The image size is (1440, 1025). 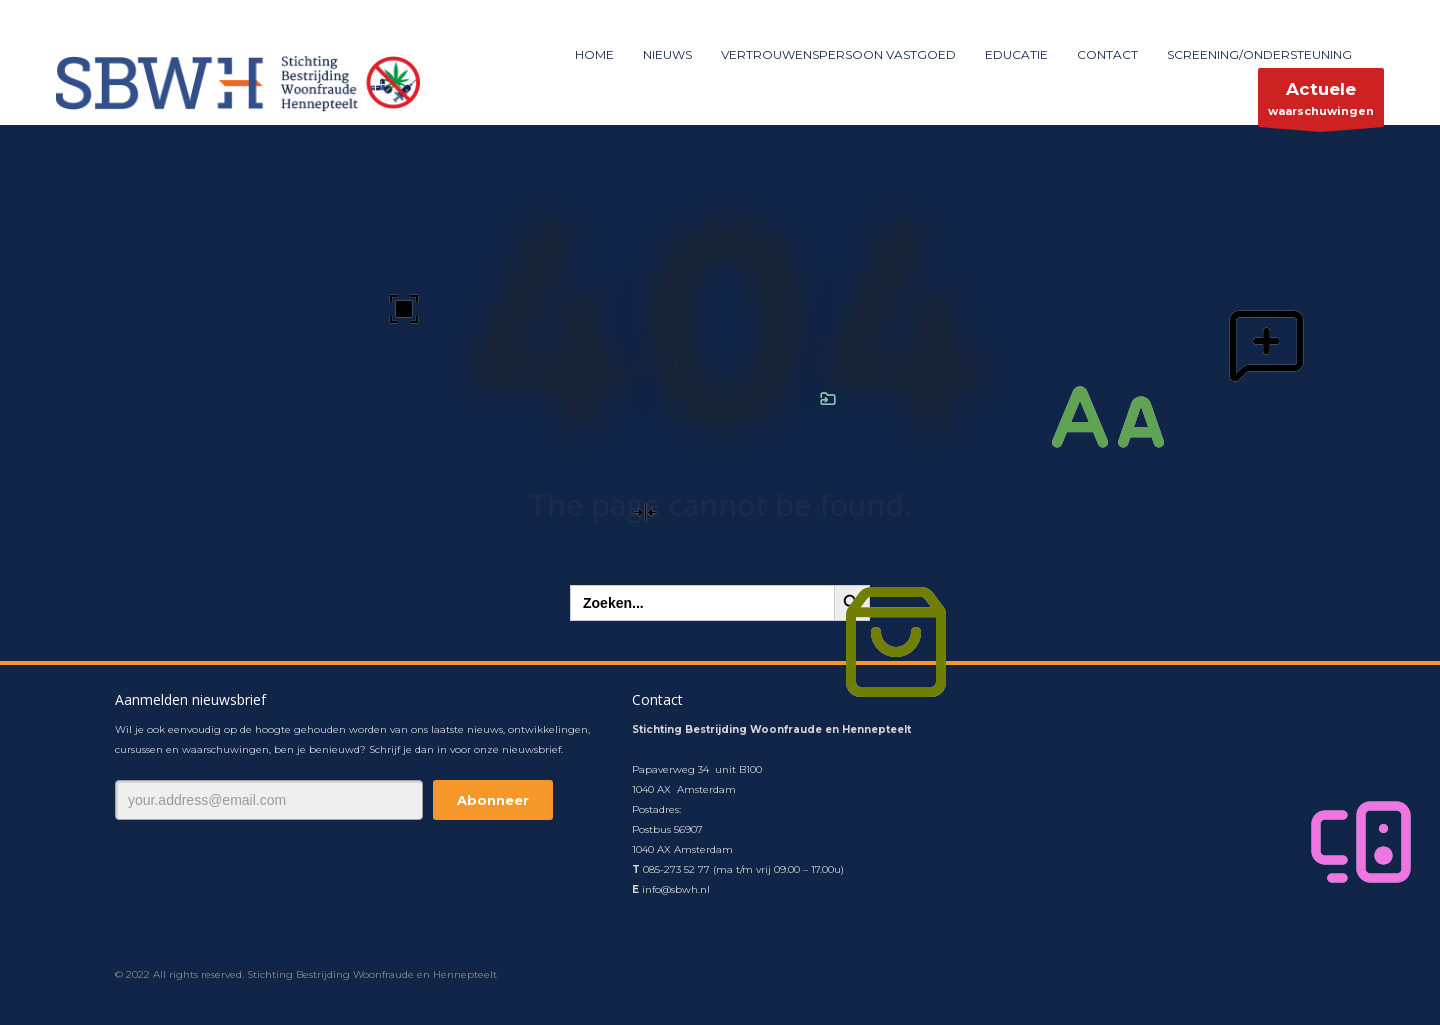 I want to click on access monitor and speaker settings, so click(x=1361, y=842).